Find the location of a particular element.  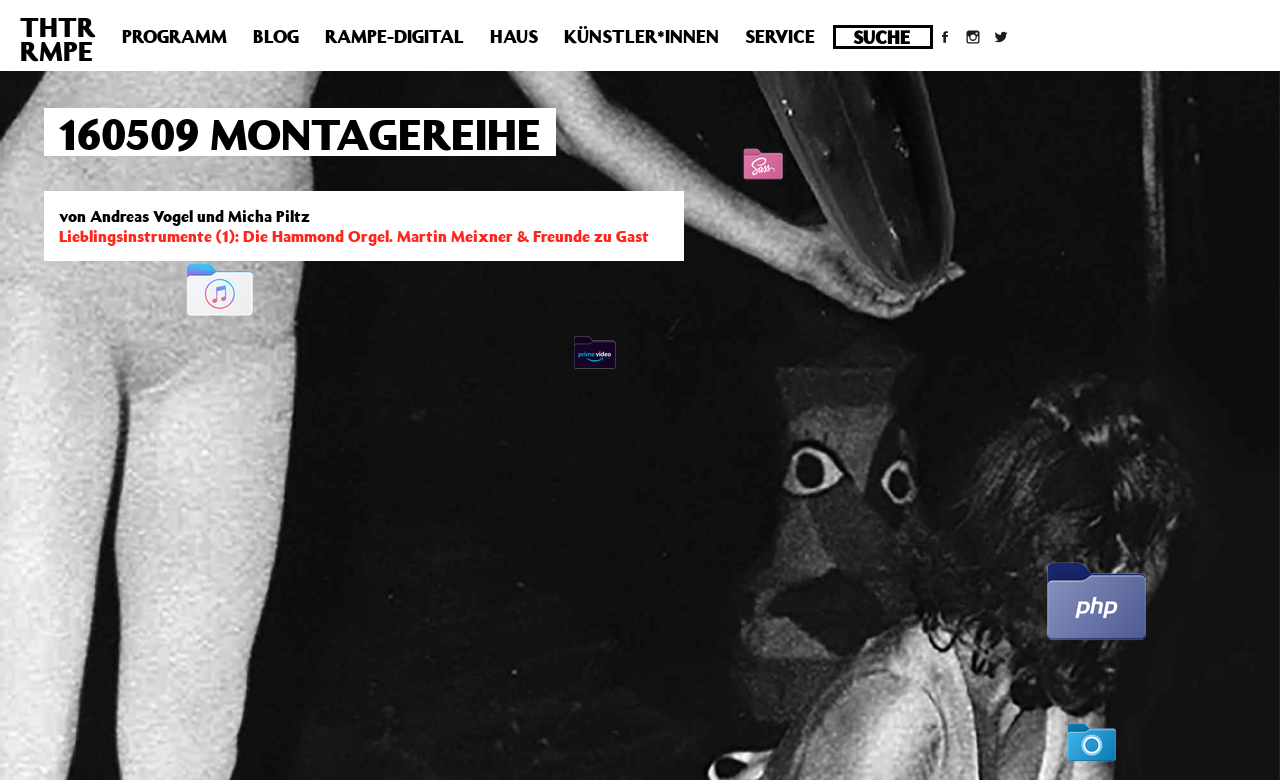

open folder containing apple music files is located at coordinates (219, 291).